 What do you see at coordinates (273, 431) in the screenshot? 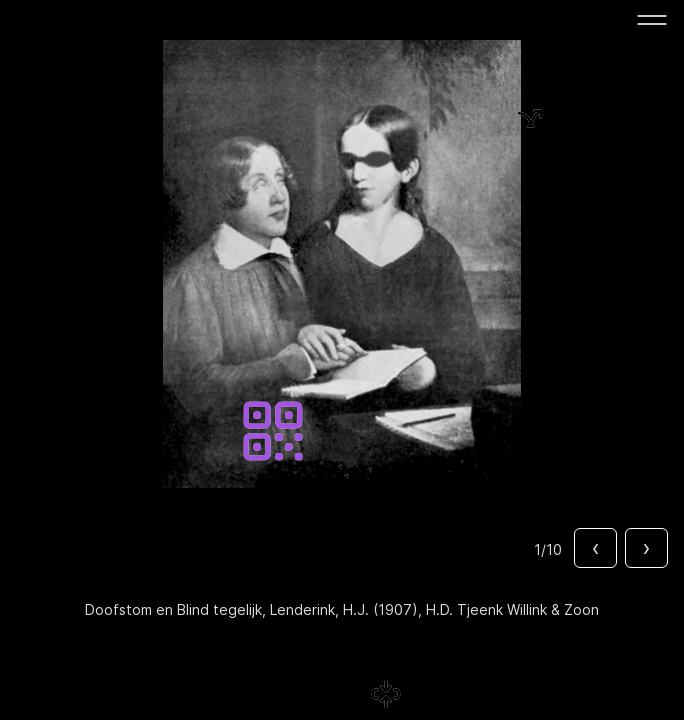
I see `scan or generate a qr code` at bounding box center [273, 431].